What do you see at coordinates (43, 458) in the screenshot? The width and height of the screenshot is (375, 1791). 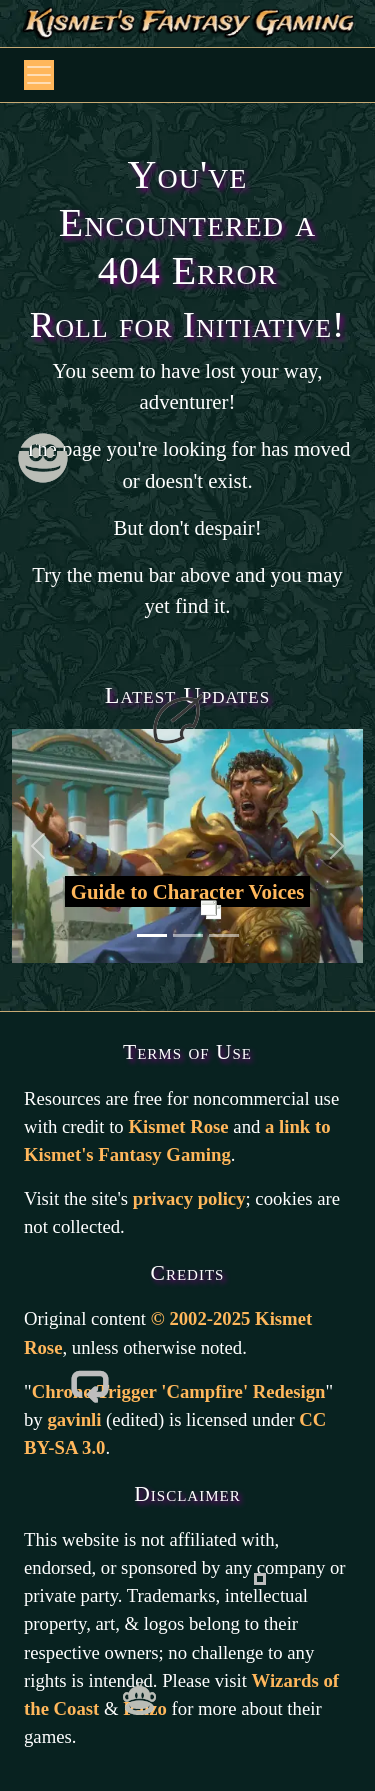 I see `indicates a nerdy or intellectual reaction` at bounding box center [43, 458].